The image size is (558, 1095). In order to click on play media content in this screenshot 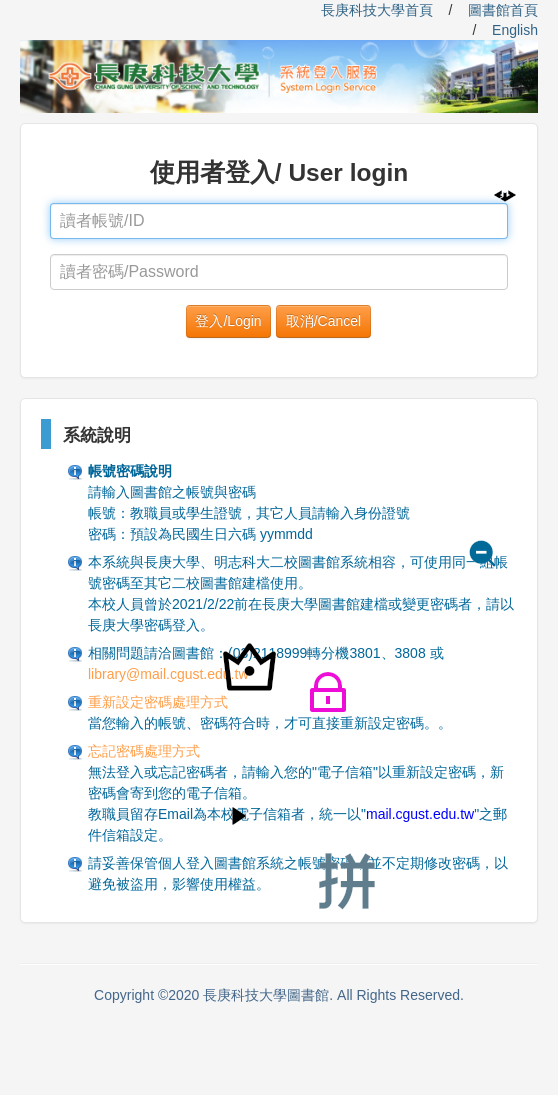, I will do `click(237, 816)`.